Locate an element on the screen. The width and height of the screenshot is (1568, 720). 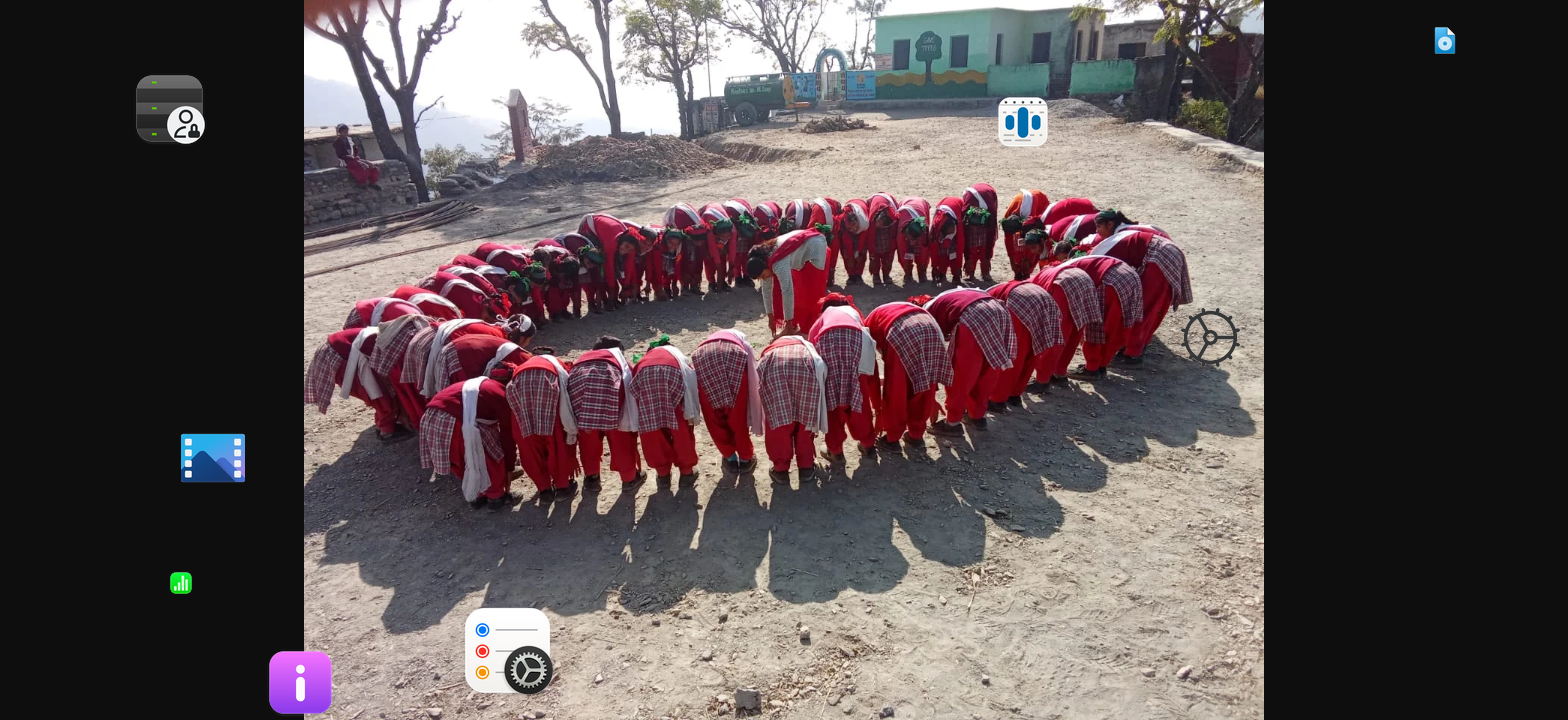
access system status notifications is located at coordinates (300, 682).